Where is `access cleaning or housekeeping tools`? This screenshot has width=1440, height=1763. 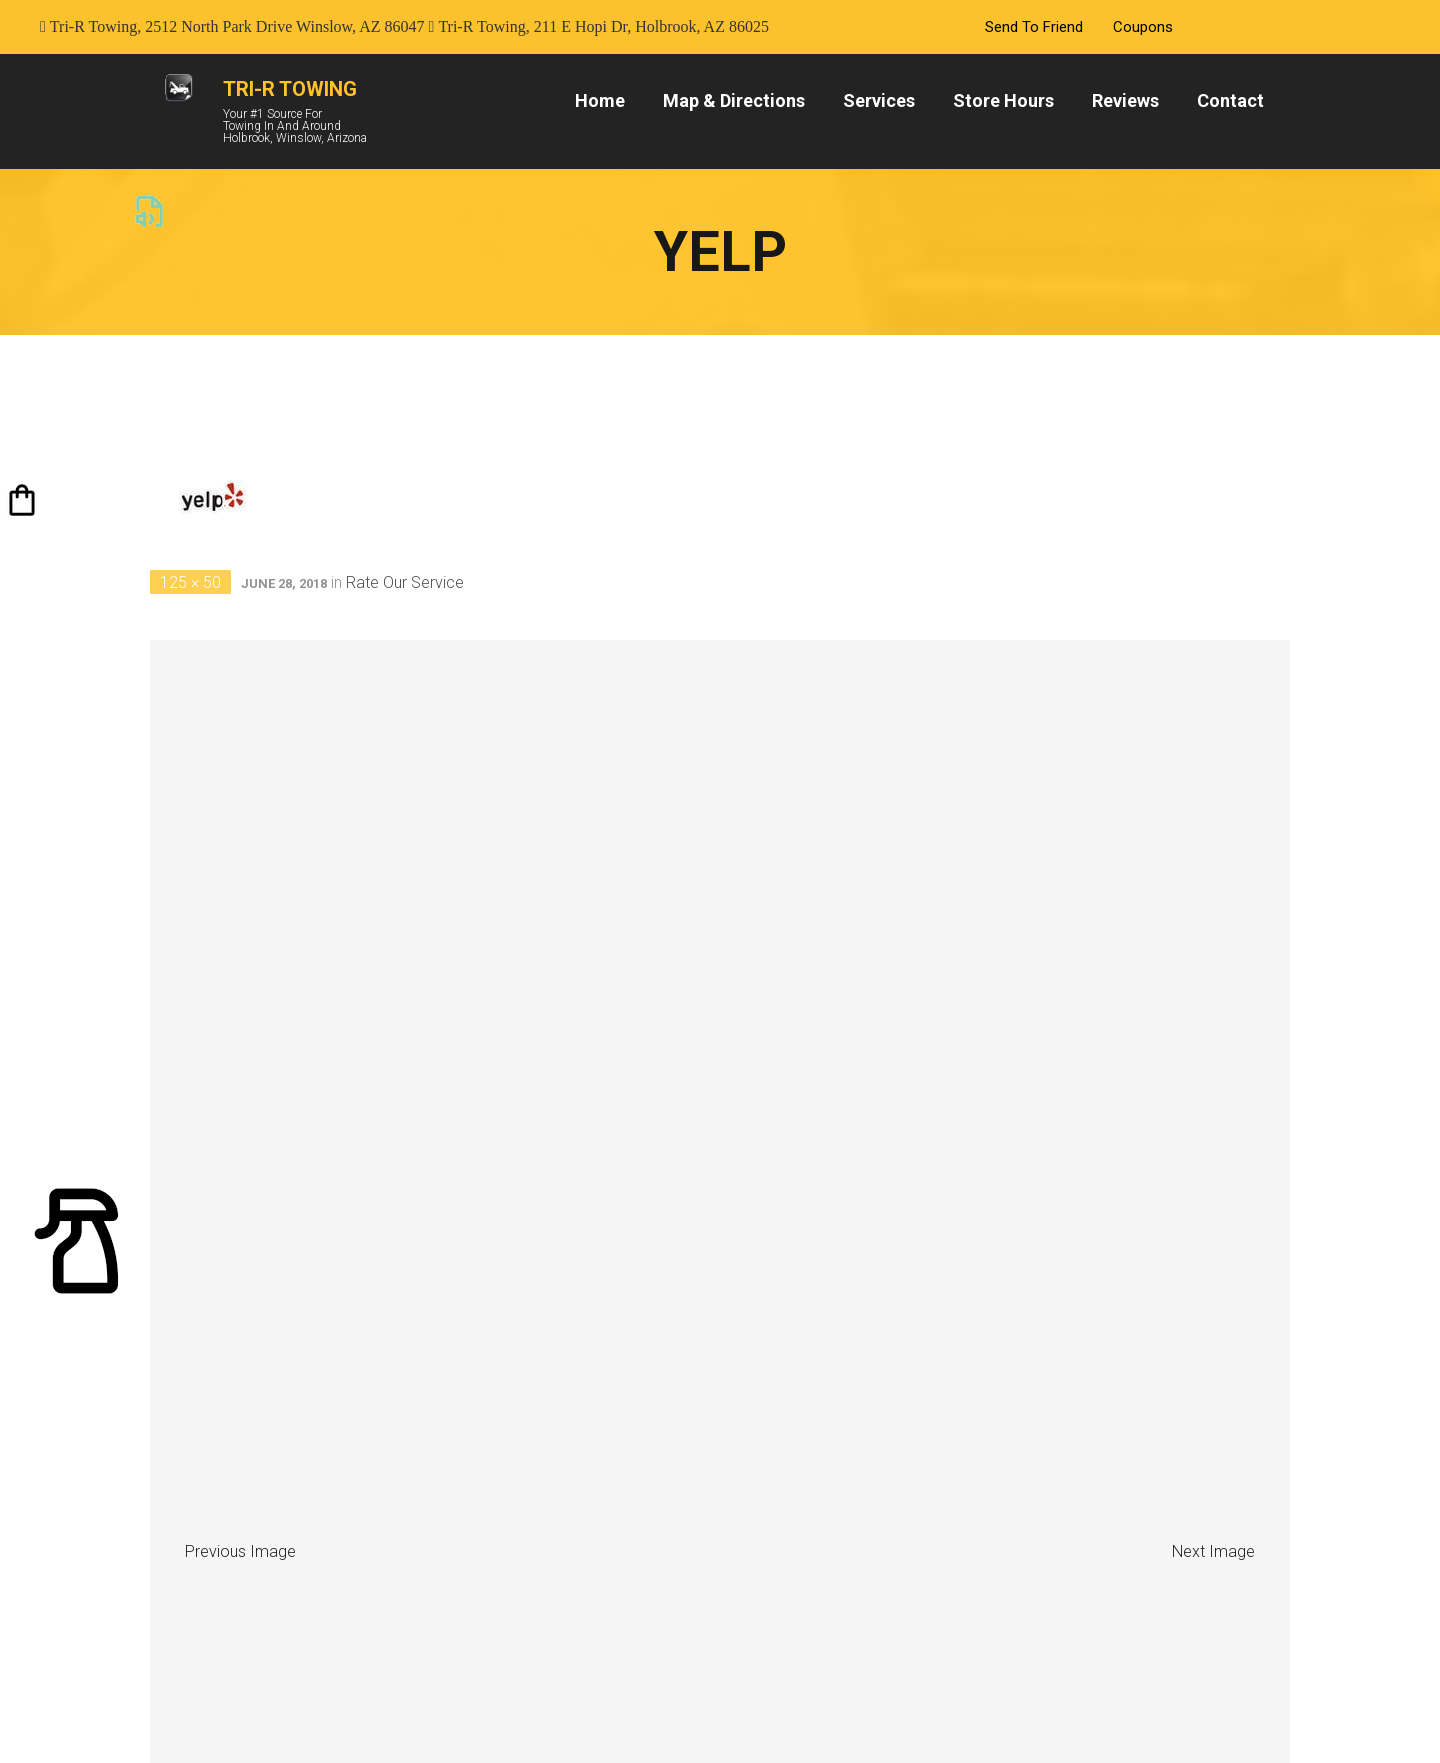 access cleaning or housekeeping tools is located at coordinates (80, 1241).